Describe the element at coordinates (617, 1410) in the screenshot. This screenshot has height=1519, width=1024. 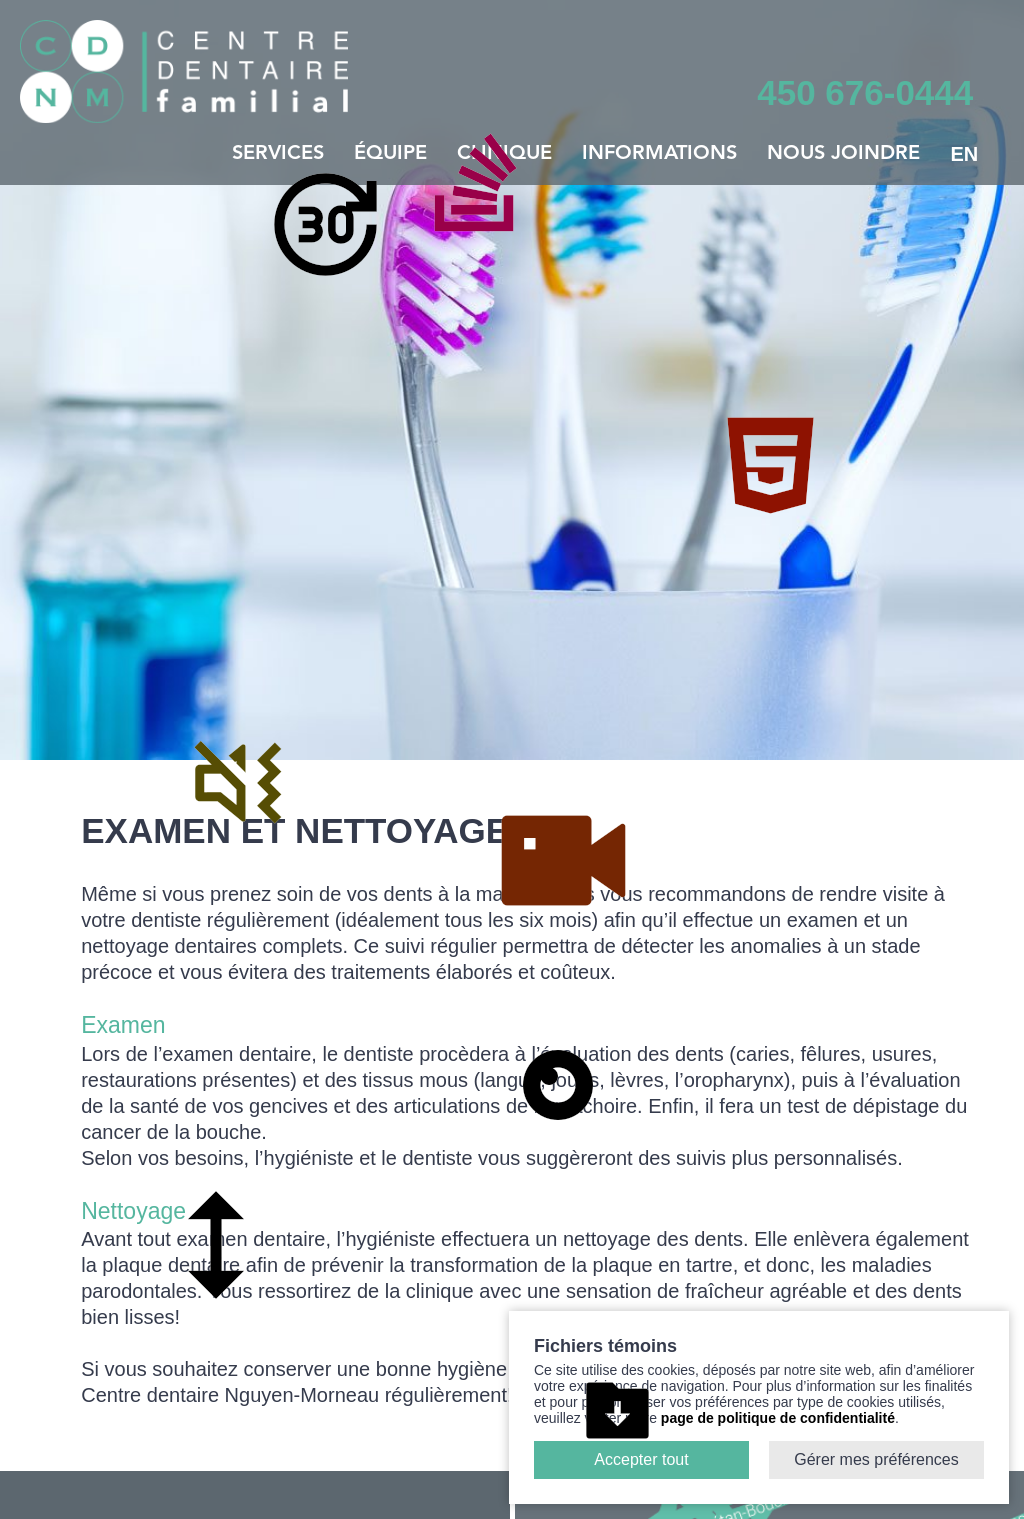
I see `download a folder or its contents` at that location.